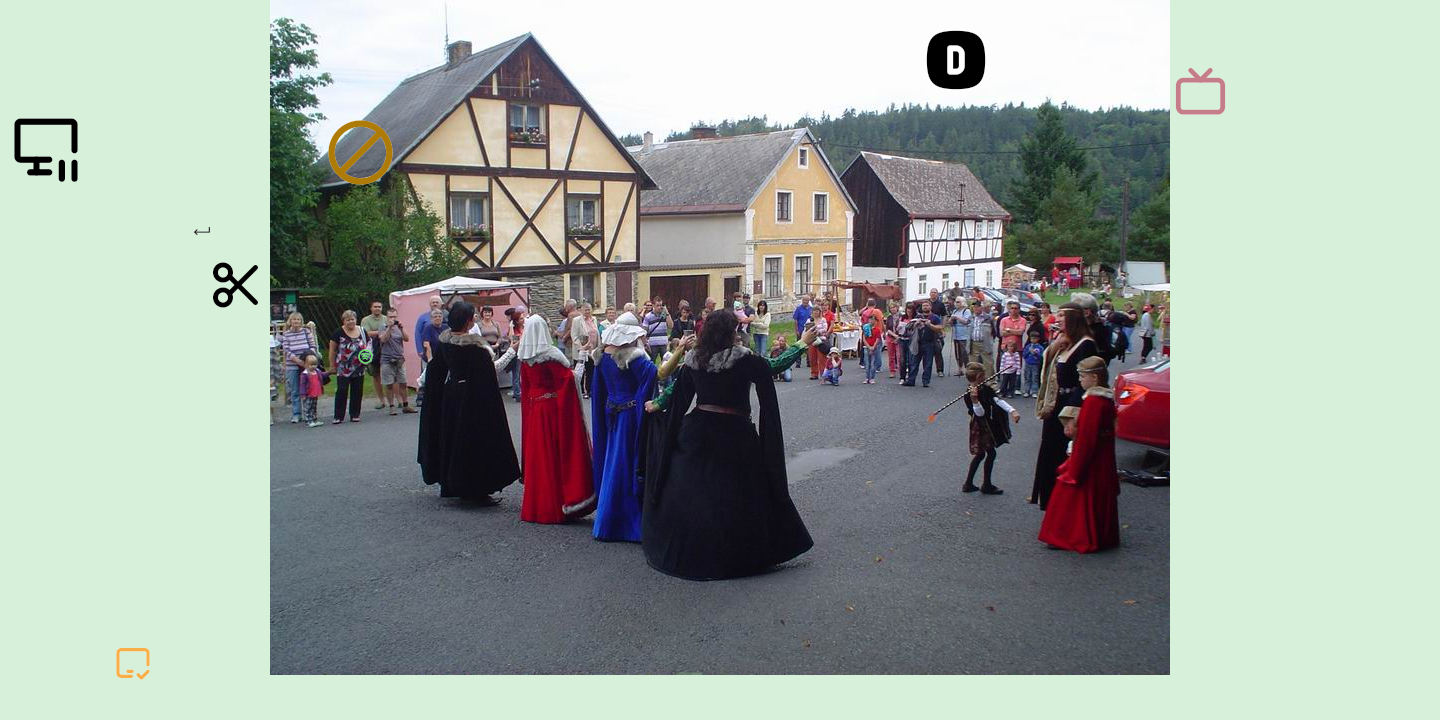 The height and width of the screenshot is (720, 1440). I want to click on open Spotify, so click(365, 356).